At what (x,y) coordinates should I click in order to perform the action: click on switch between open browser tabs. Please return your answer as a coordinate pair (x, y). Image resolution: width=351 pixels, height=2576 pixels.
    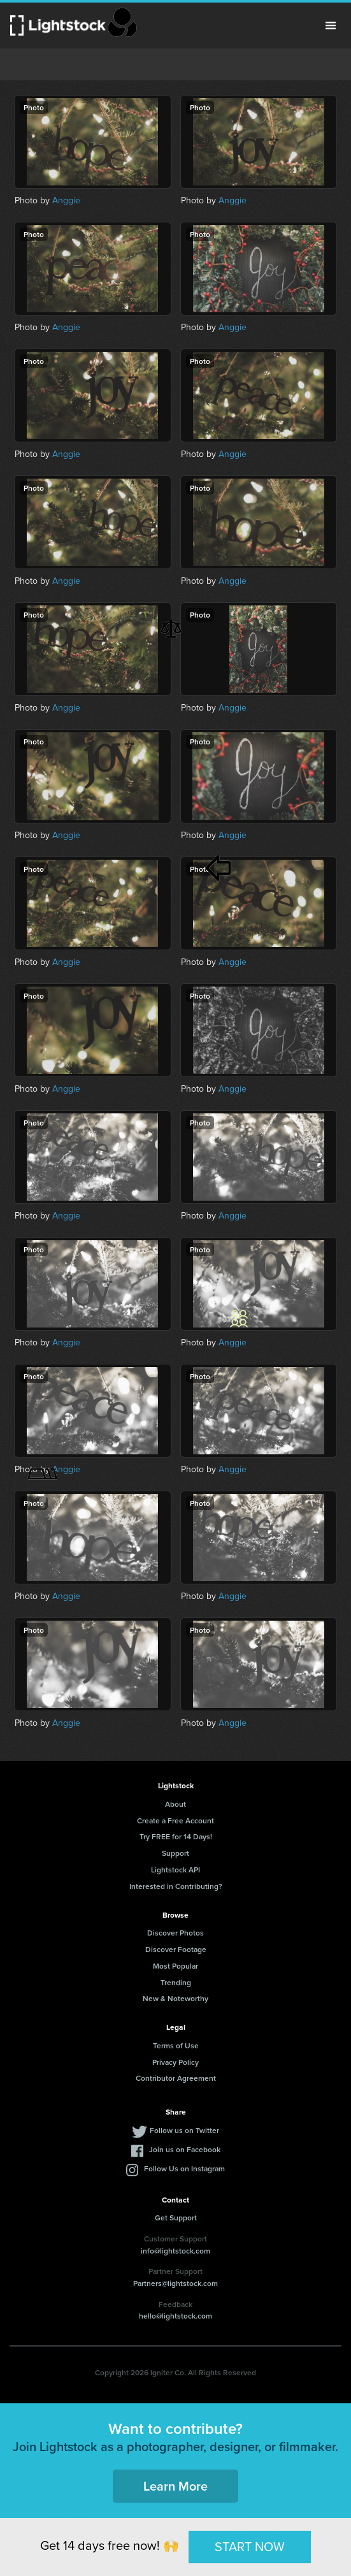
    Looking at the image, I should click on (42, 1473).